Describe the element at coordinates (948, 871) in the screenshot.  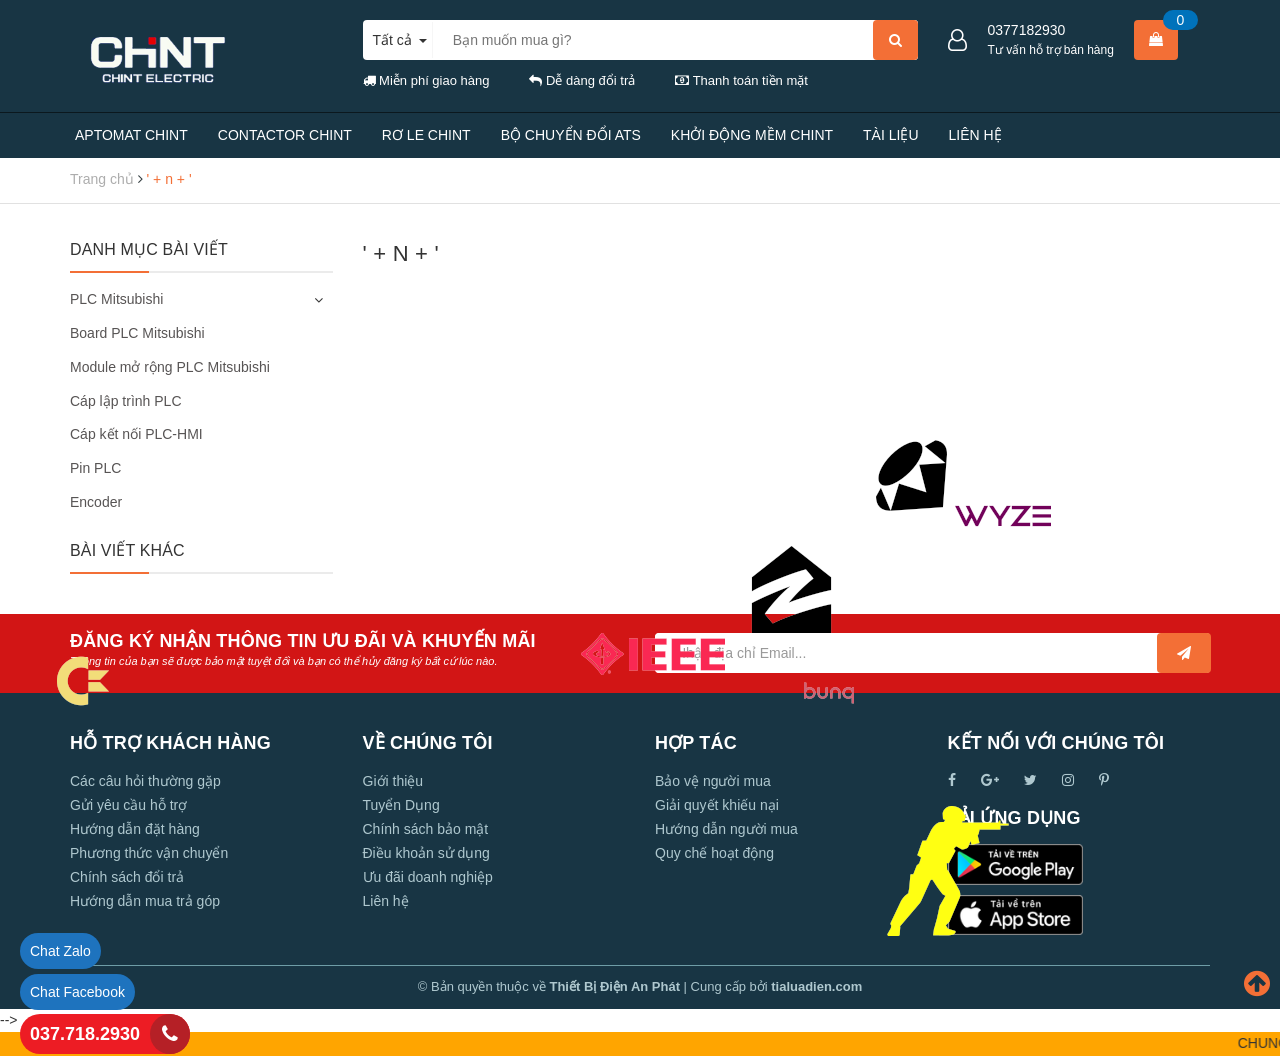
I see `launch counter-strike game` at that location.